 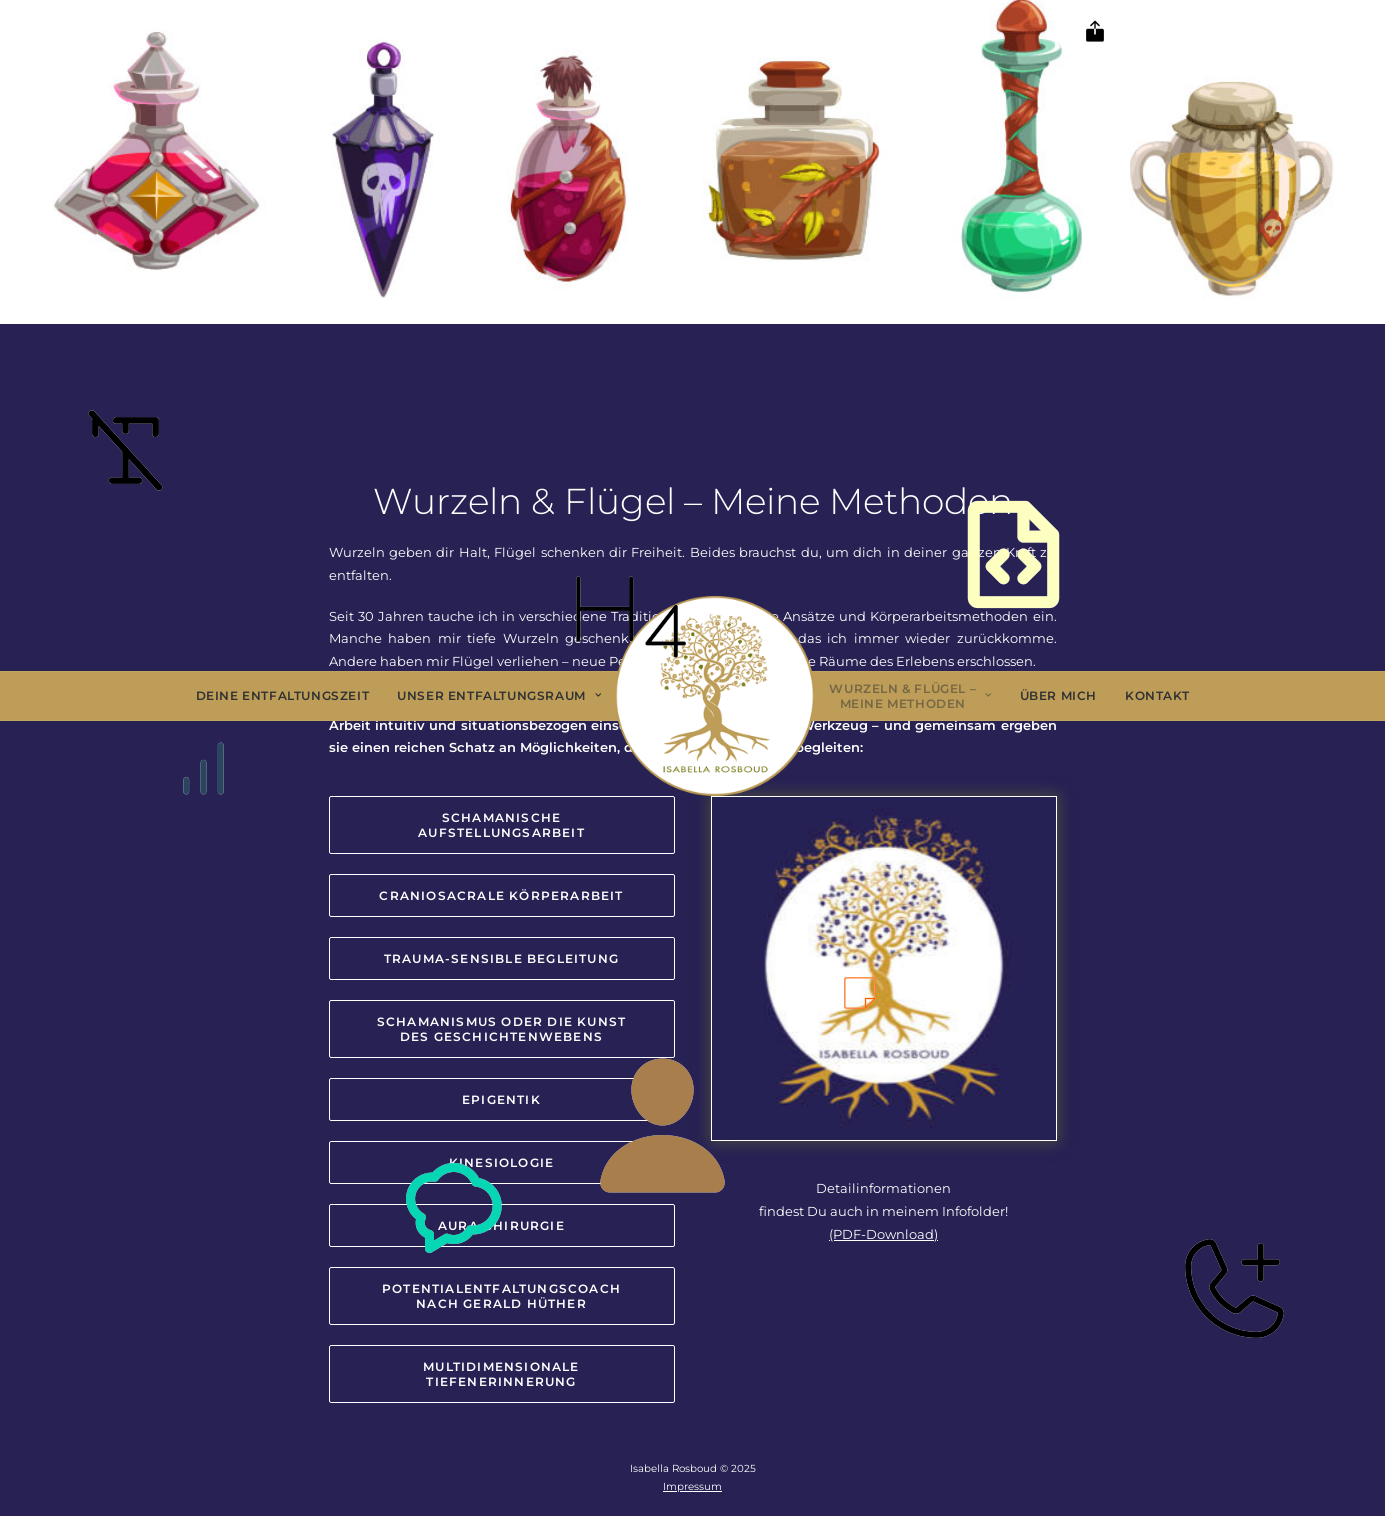 What do you see at coordinates (452, 1208) in the screenshot?
I see `open chat or messaging` at bounding box center [452, 1208].